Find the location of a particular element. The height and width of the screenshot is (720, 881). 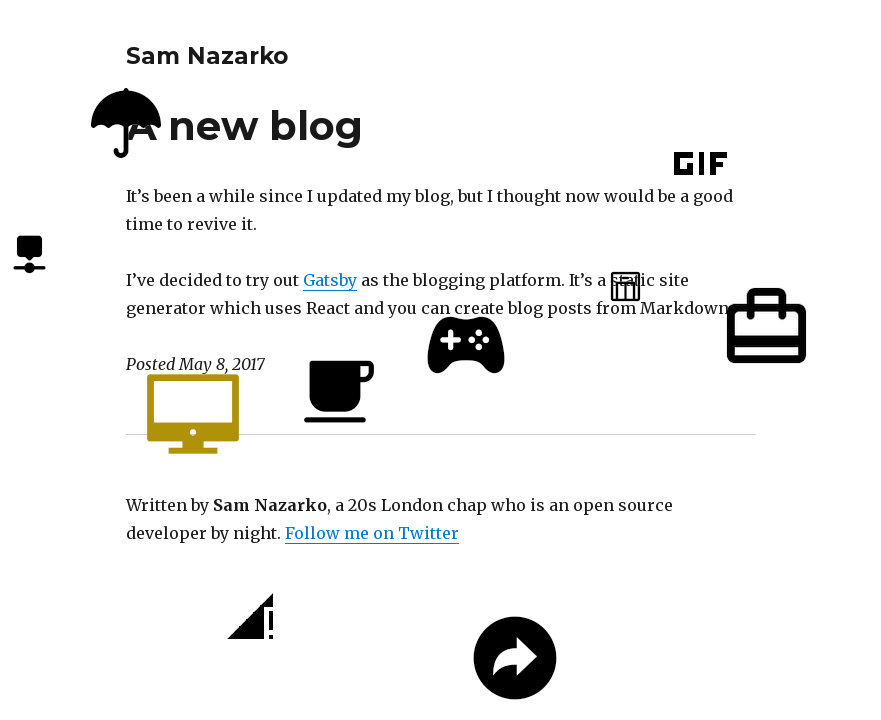

forward or share content is located at coordinates (515, 658).